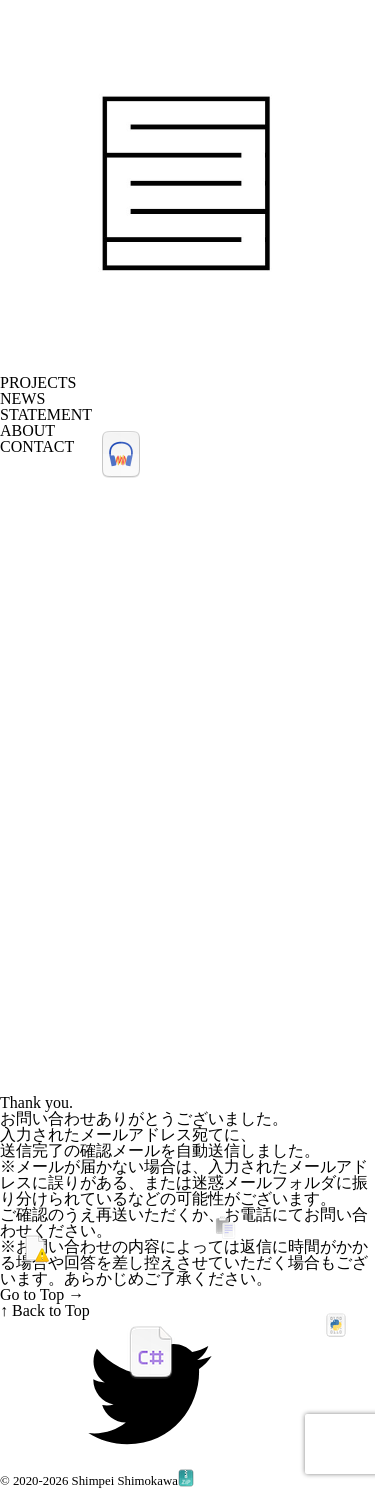 This screenshot has width=375, height=1488. What do you see at coordinates (336, 1325) in the screenshot?
I see `python bytecode file (.pyc)` at bounding box center [336, 1325].